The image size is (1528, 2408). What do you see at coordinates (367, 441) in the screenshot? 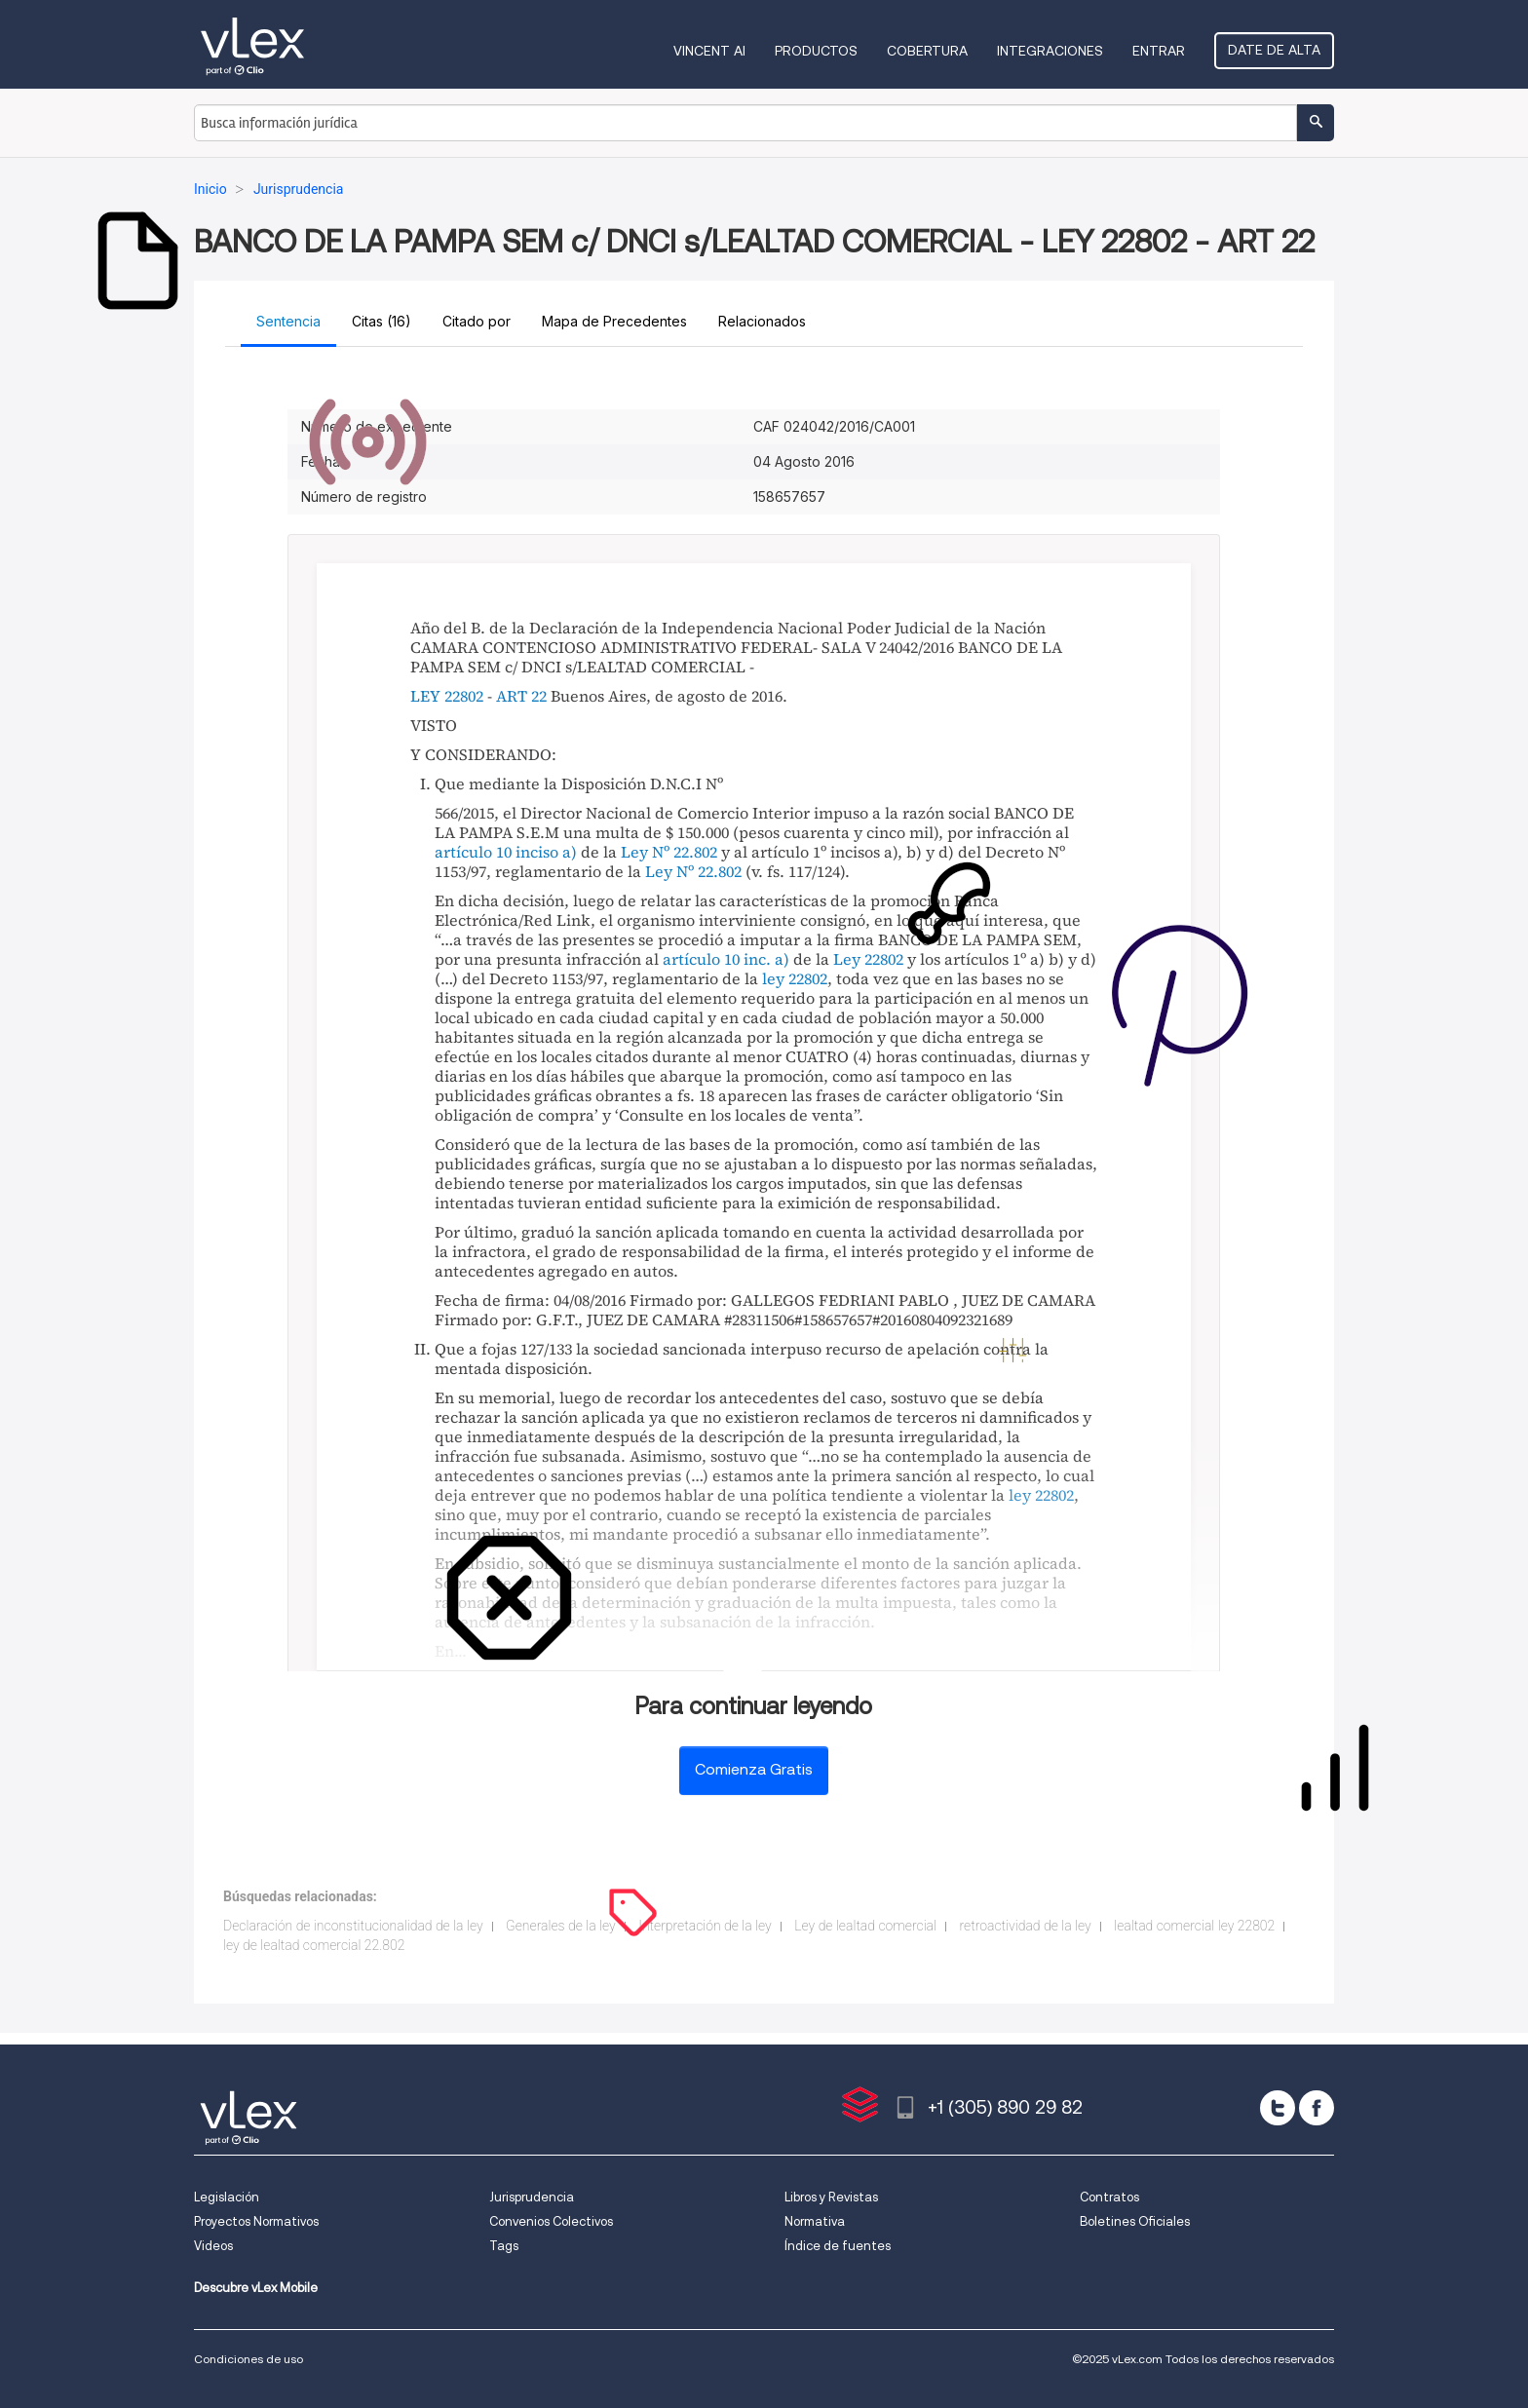
I see `access radio or audio streaming` at bounding box center [367, 441].